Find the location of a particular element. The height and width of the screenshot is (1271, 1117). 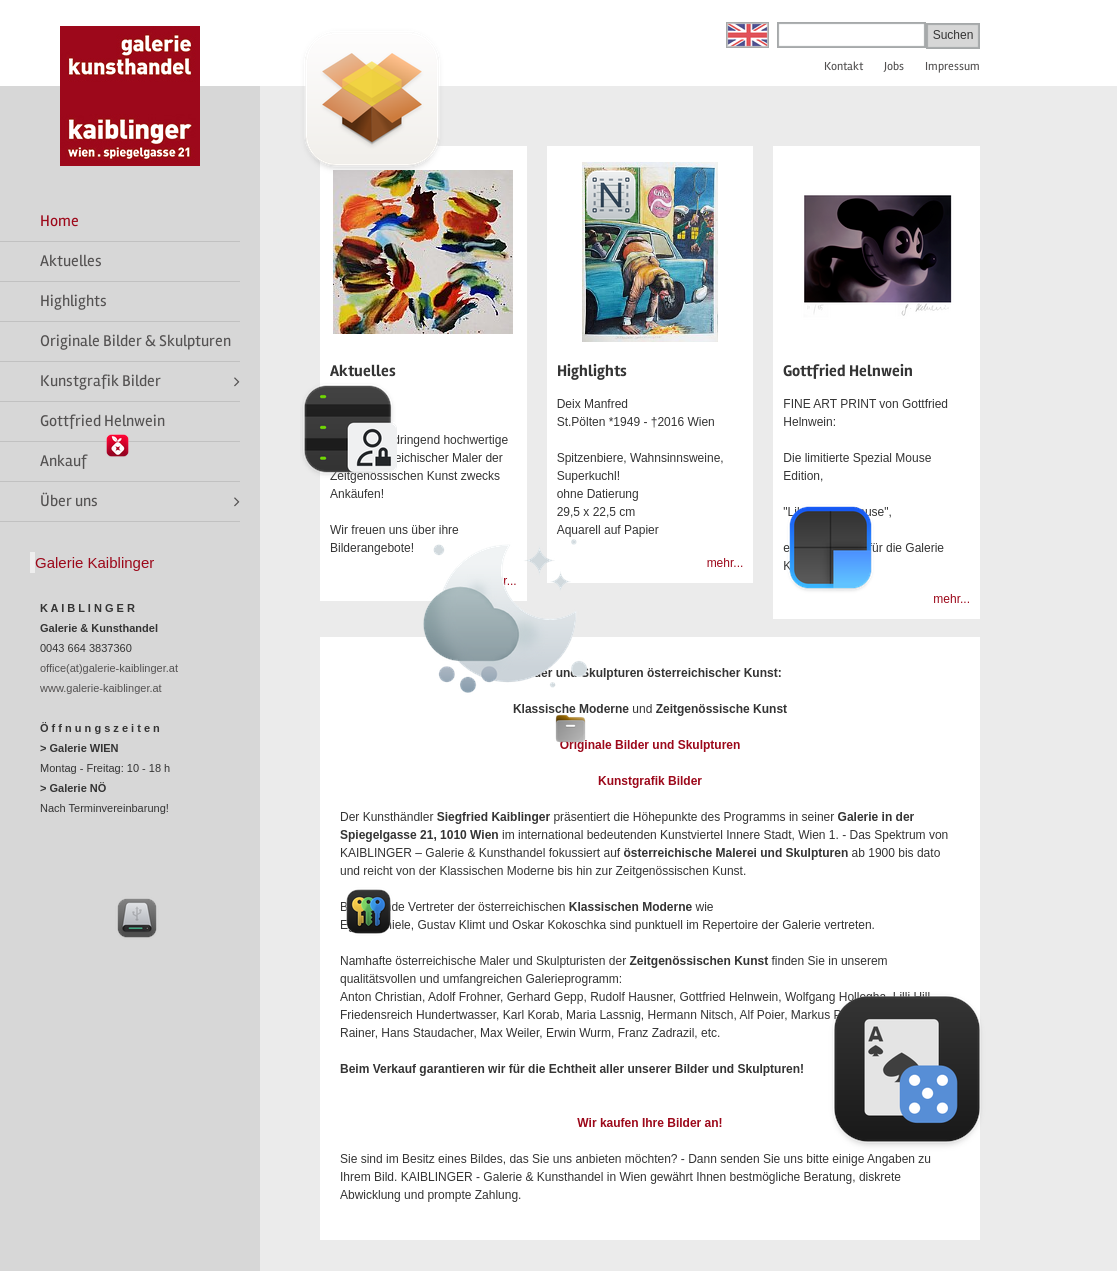

open the passwords app is located at coordinates (368, 911).